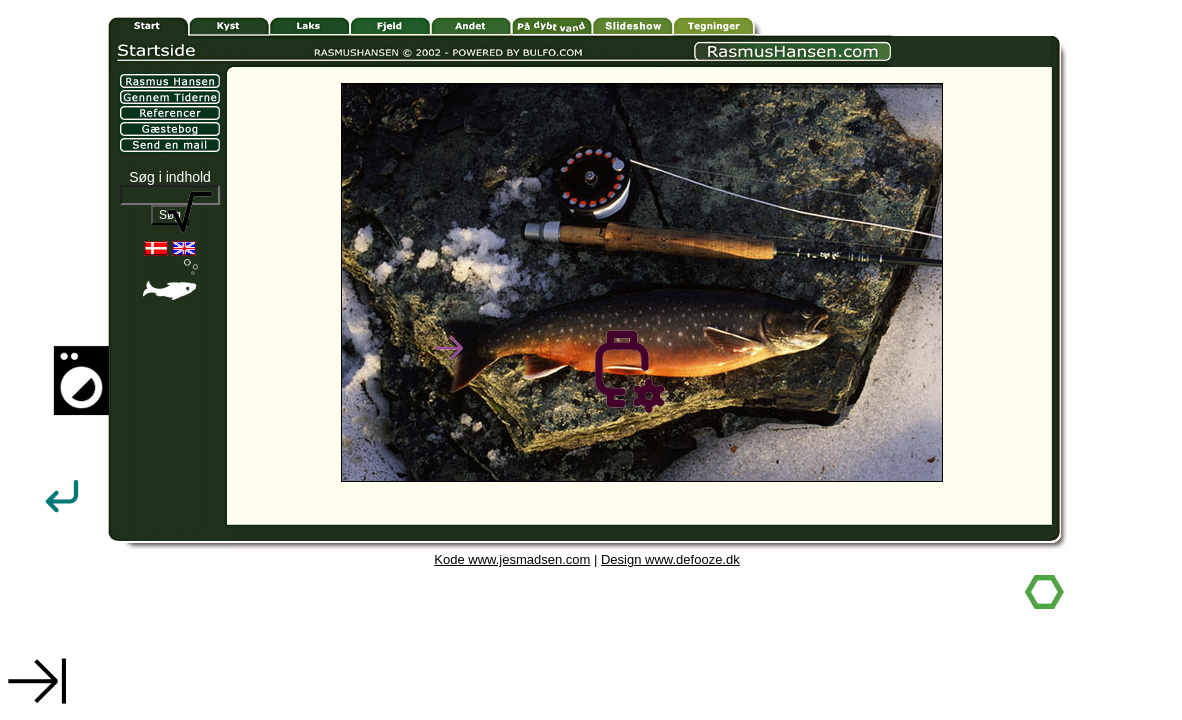 The width and height of the screenshot is (1182, 720). What do you see at coordinates (63, 495) in the screenshot?
I see `return or enter key action` at bounding box center [63, 495].